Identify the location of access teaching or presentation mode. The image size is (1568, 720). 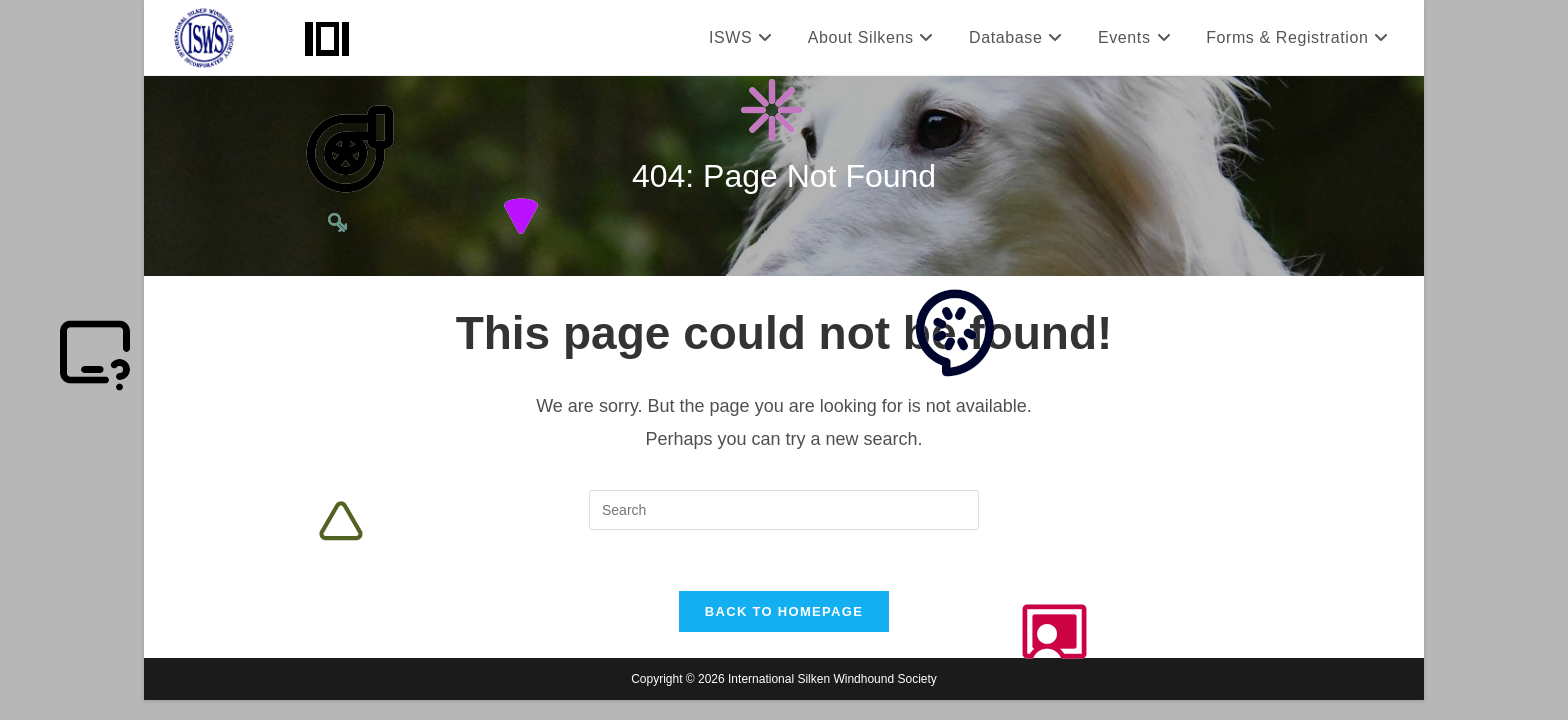
(1054, 631).